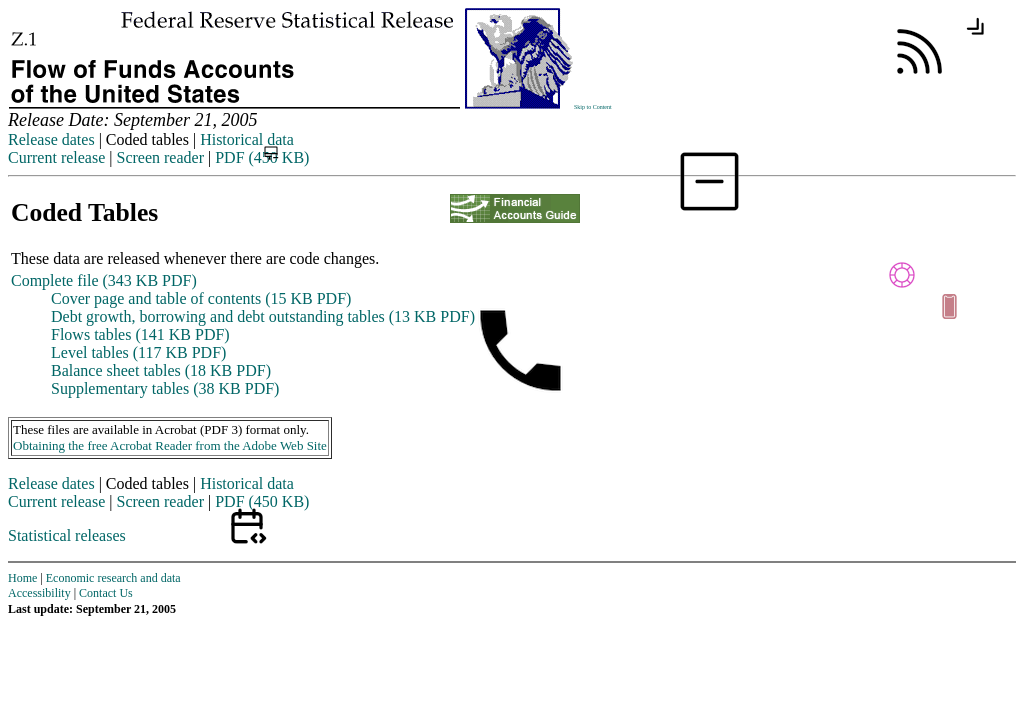 This screenshot has width=1024, height=720. Describe the element at coordinates (917, 53) in the screenshot. I see `subscribe to RSS feed` at that location.